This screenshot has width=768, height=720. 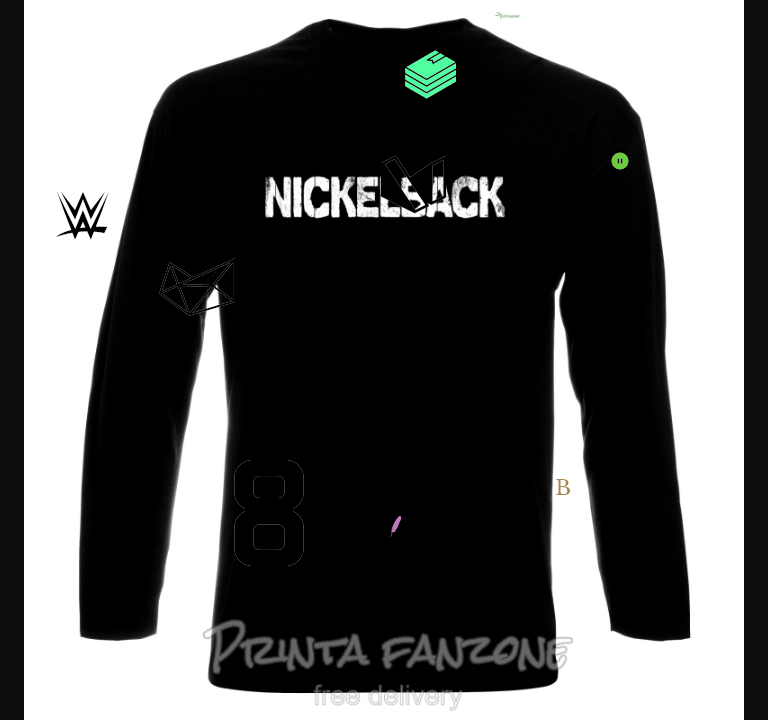 What do you see at coordinates (396, 526) in the screenshot?
I see `apache software foundation logo` at bounding box center [396, 526].